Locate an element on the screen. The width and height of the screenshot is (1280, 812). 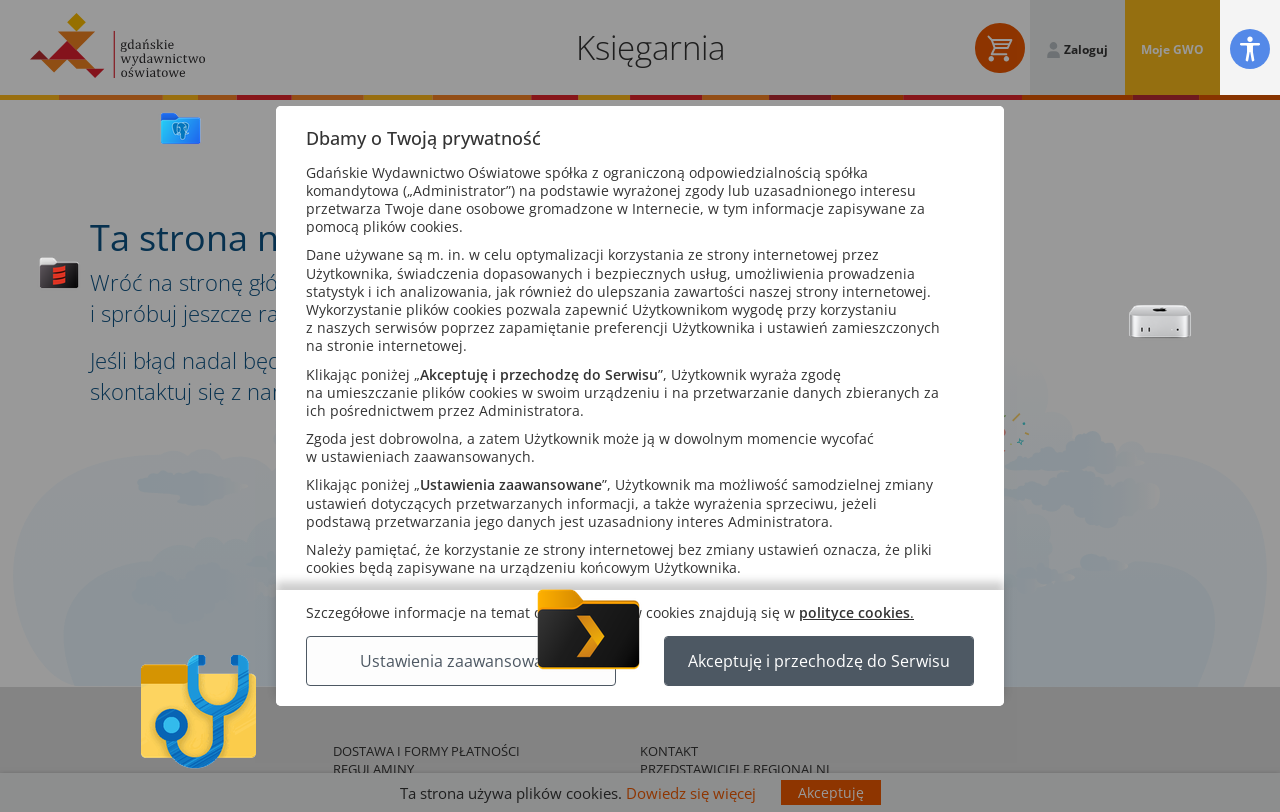
open scala project folder is located at coordinates (59, 274).